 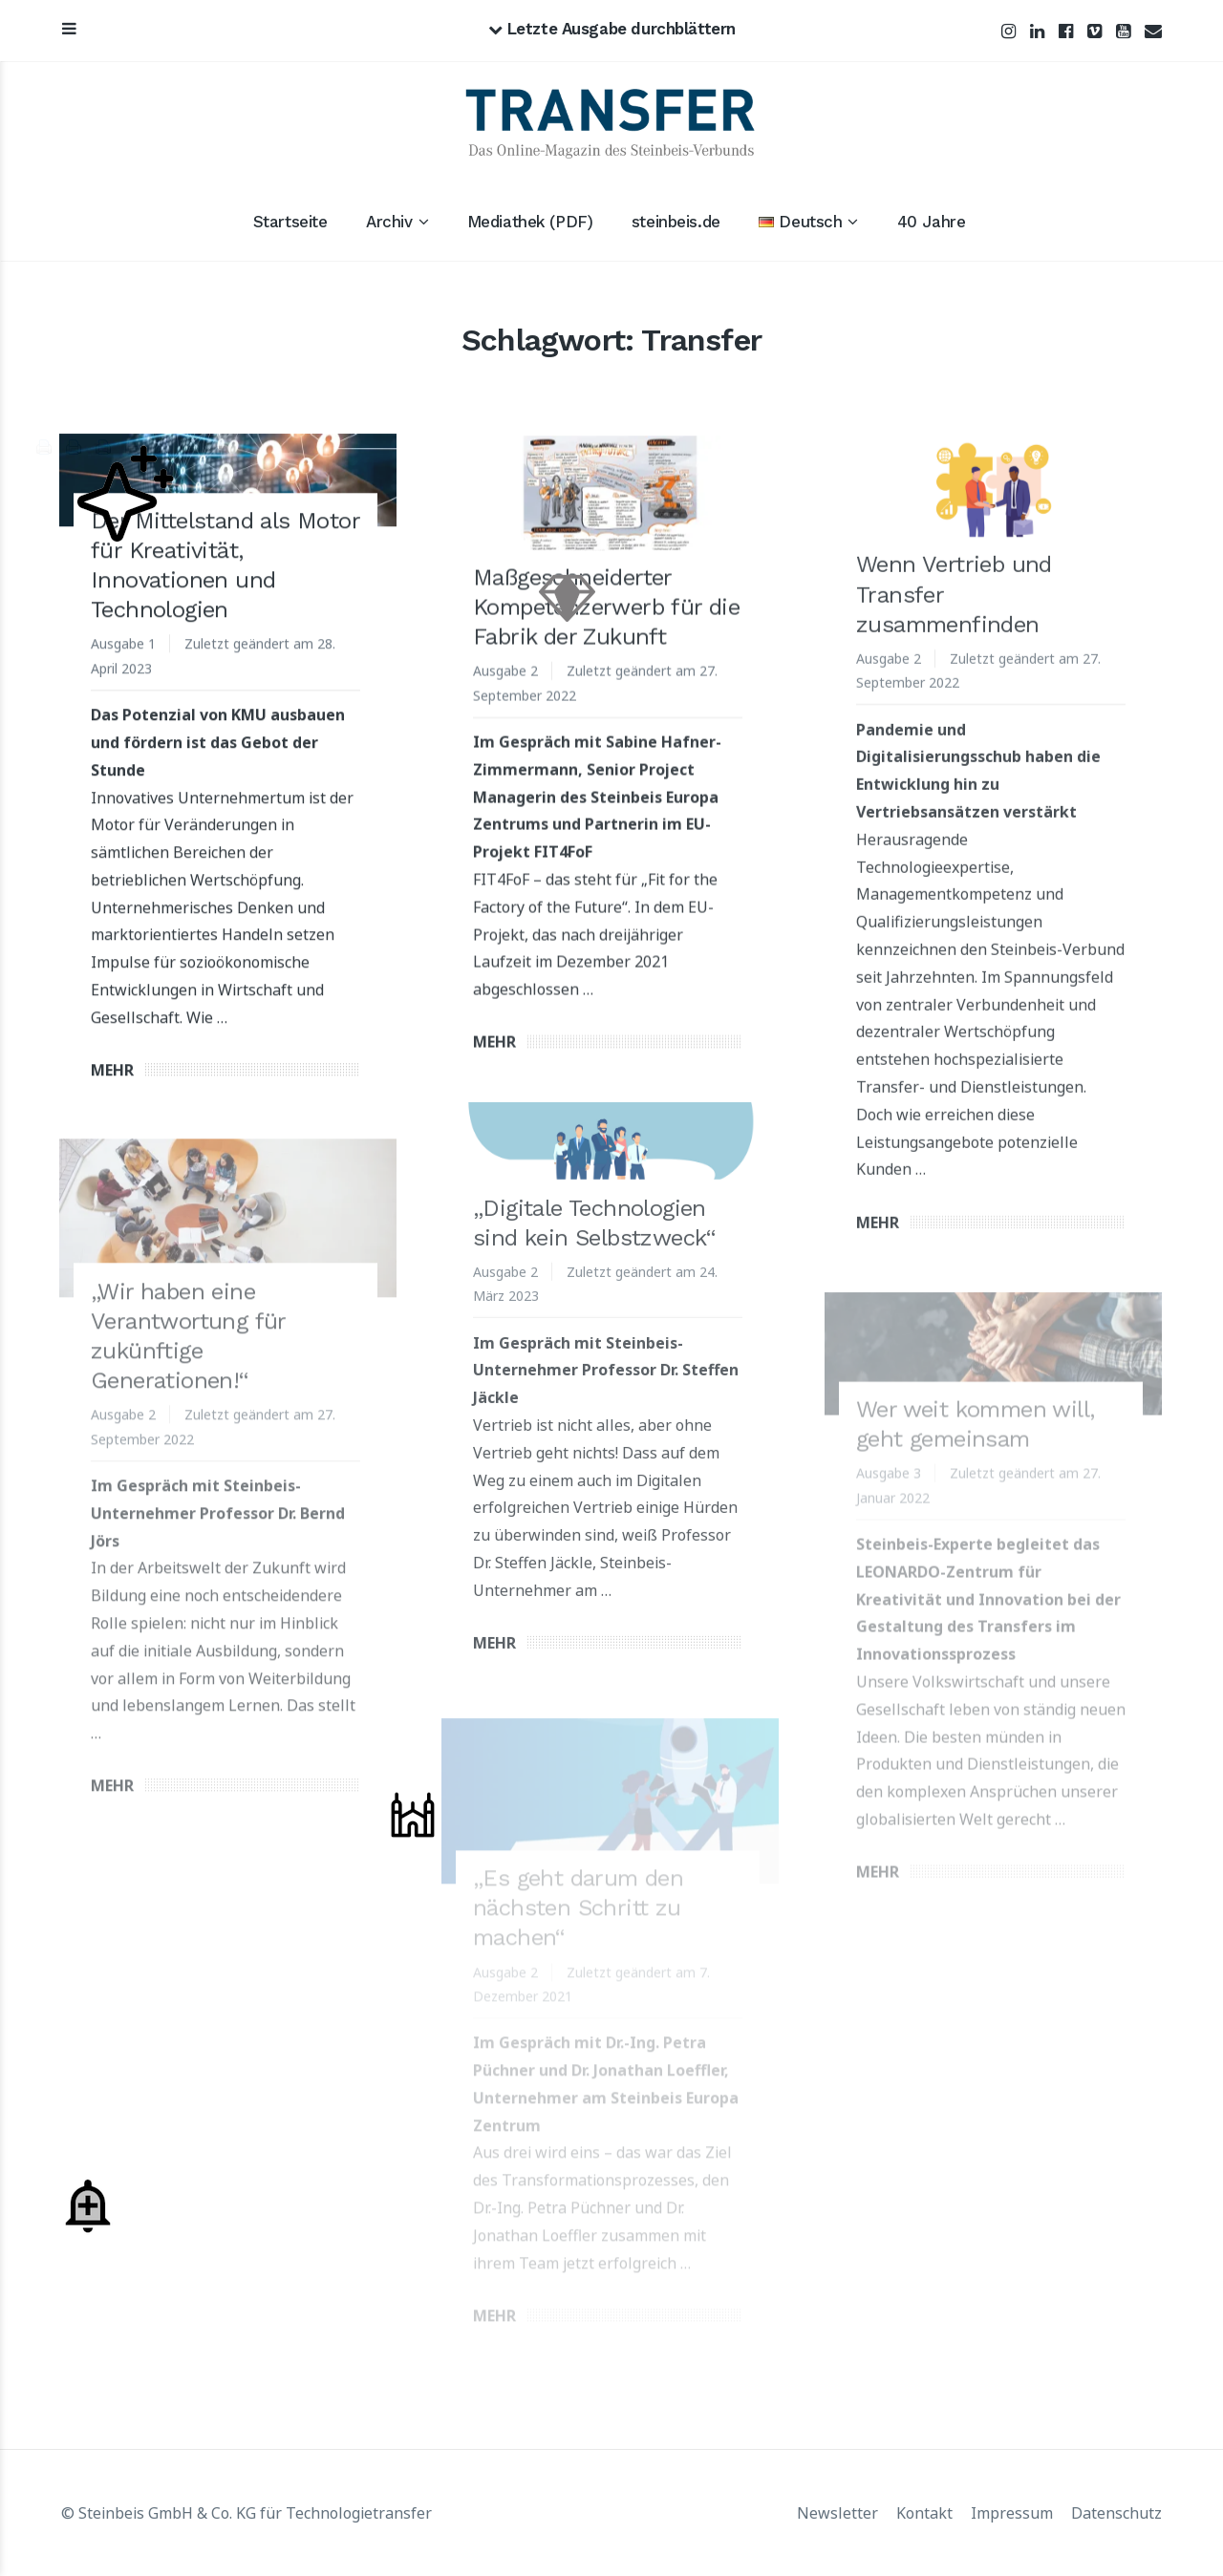 What do you see at coordinates (88, 2205) in the screenshot?
I see `add a new alert or notification` at bounding box center [88, 2205].